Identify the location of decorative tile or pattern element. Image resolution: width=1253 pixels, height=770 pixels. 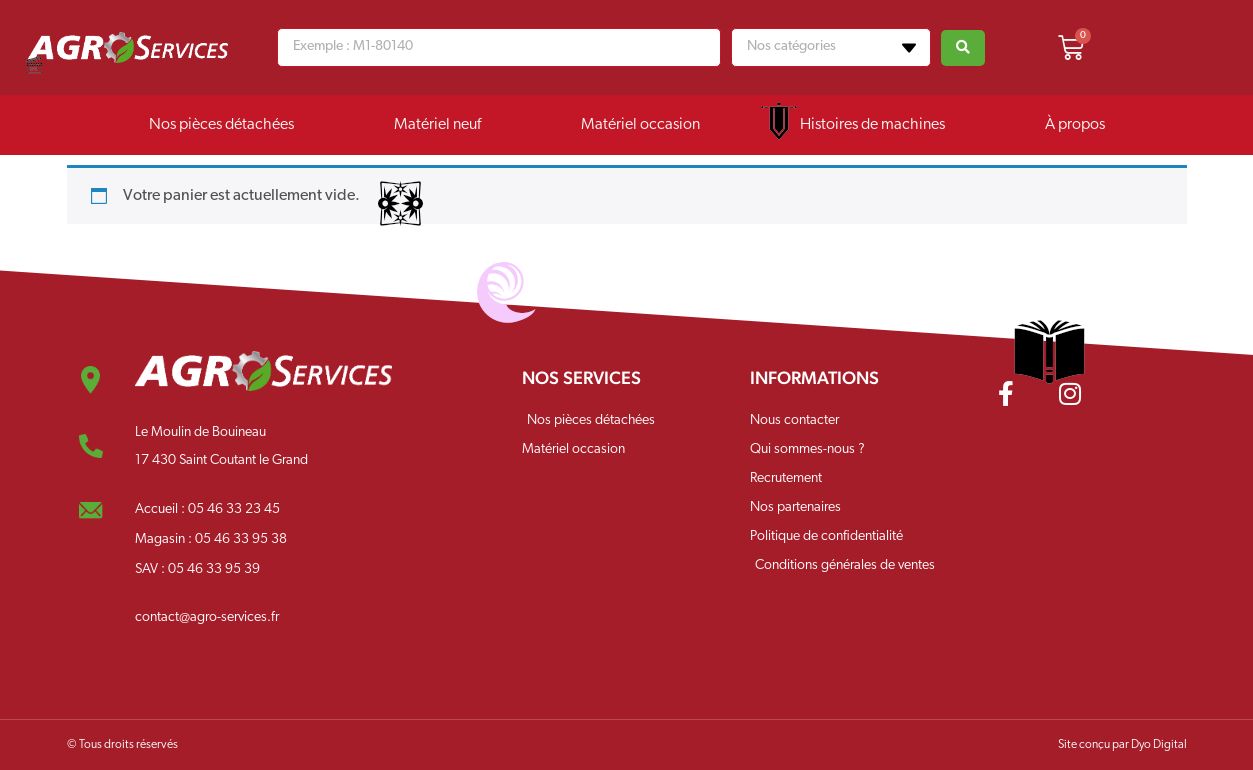
(400, 203).